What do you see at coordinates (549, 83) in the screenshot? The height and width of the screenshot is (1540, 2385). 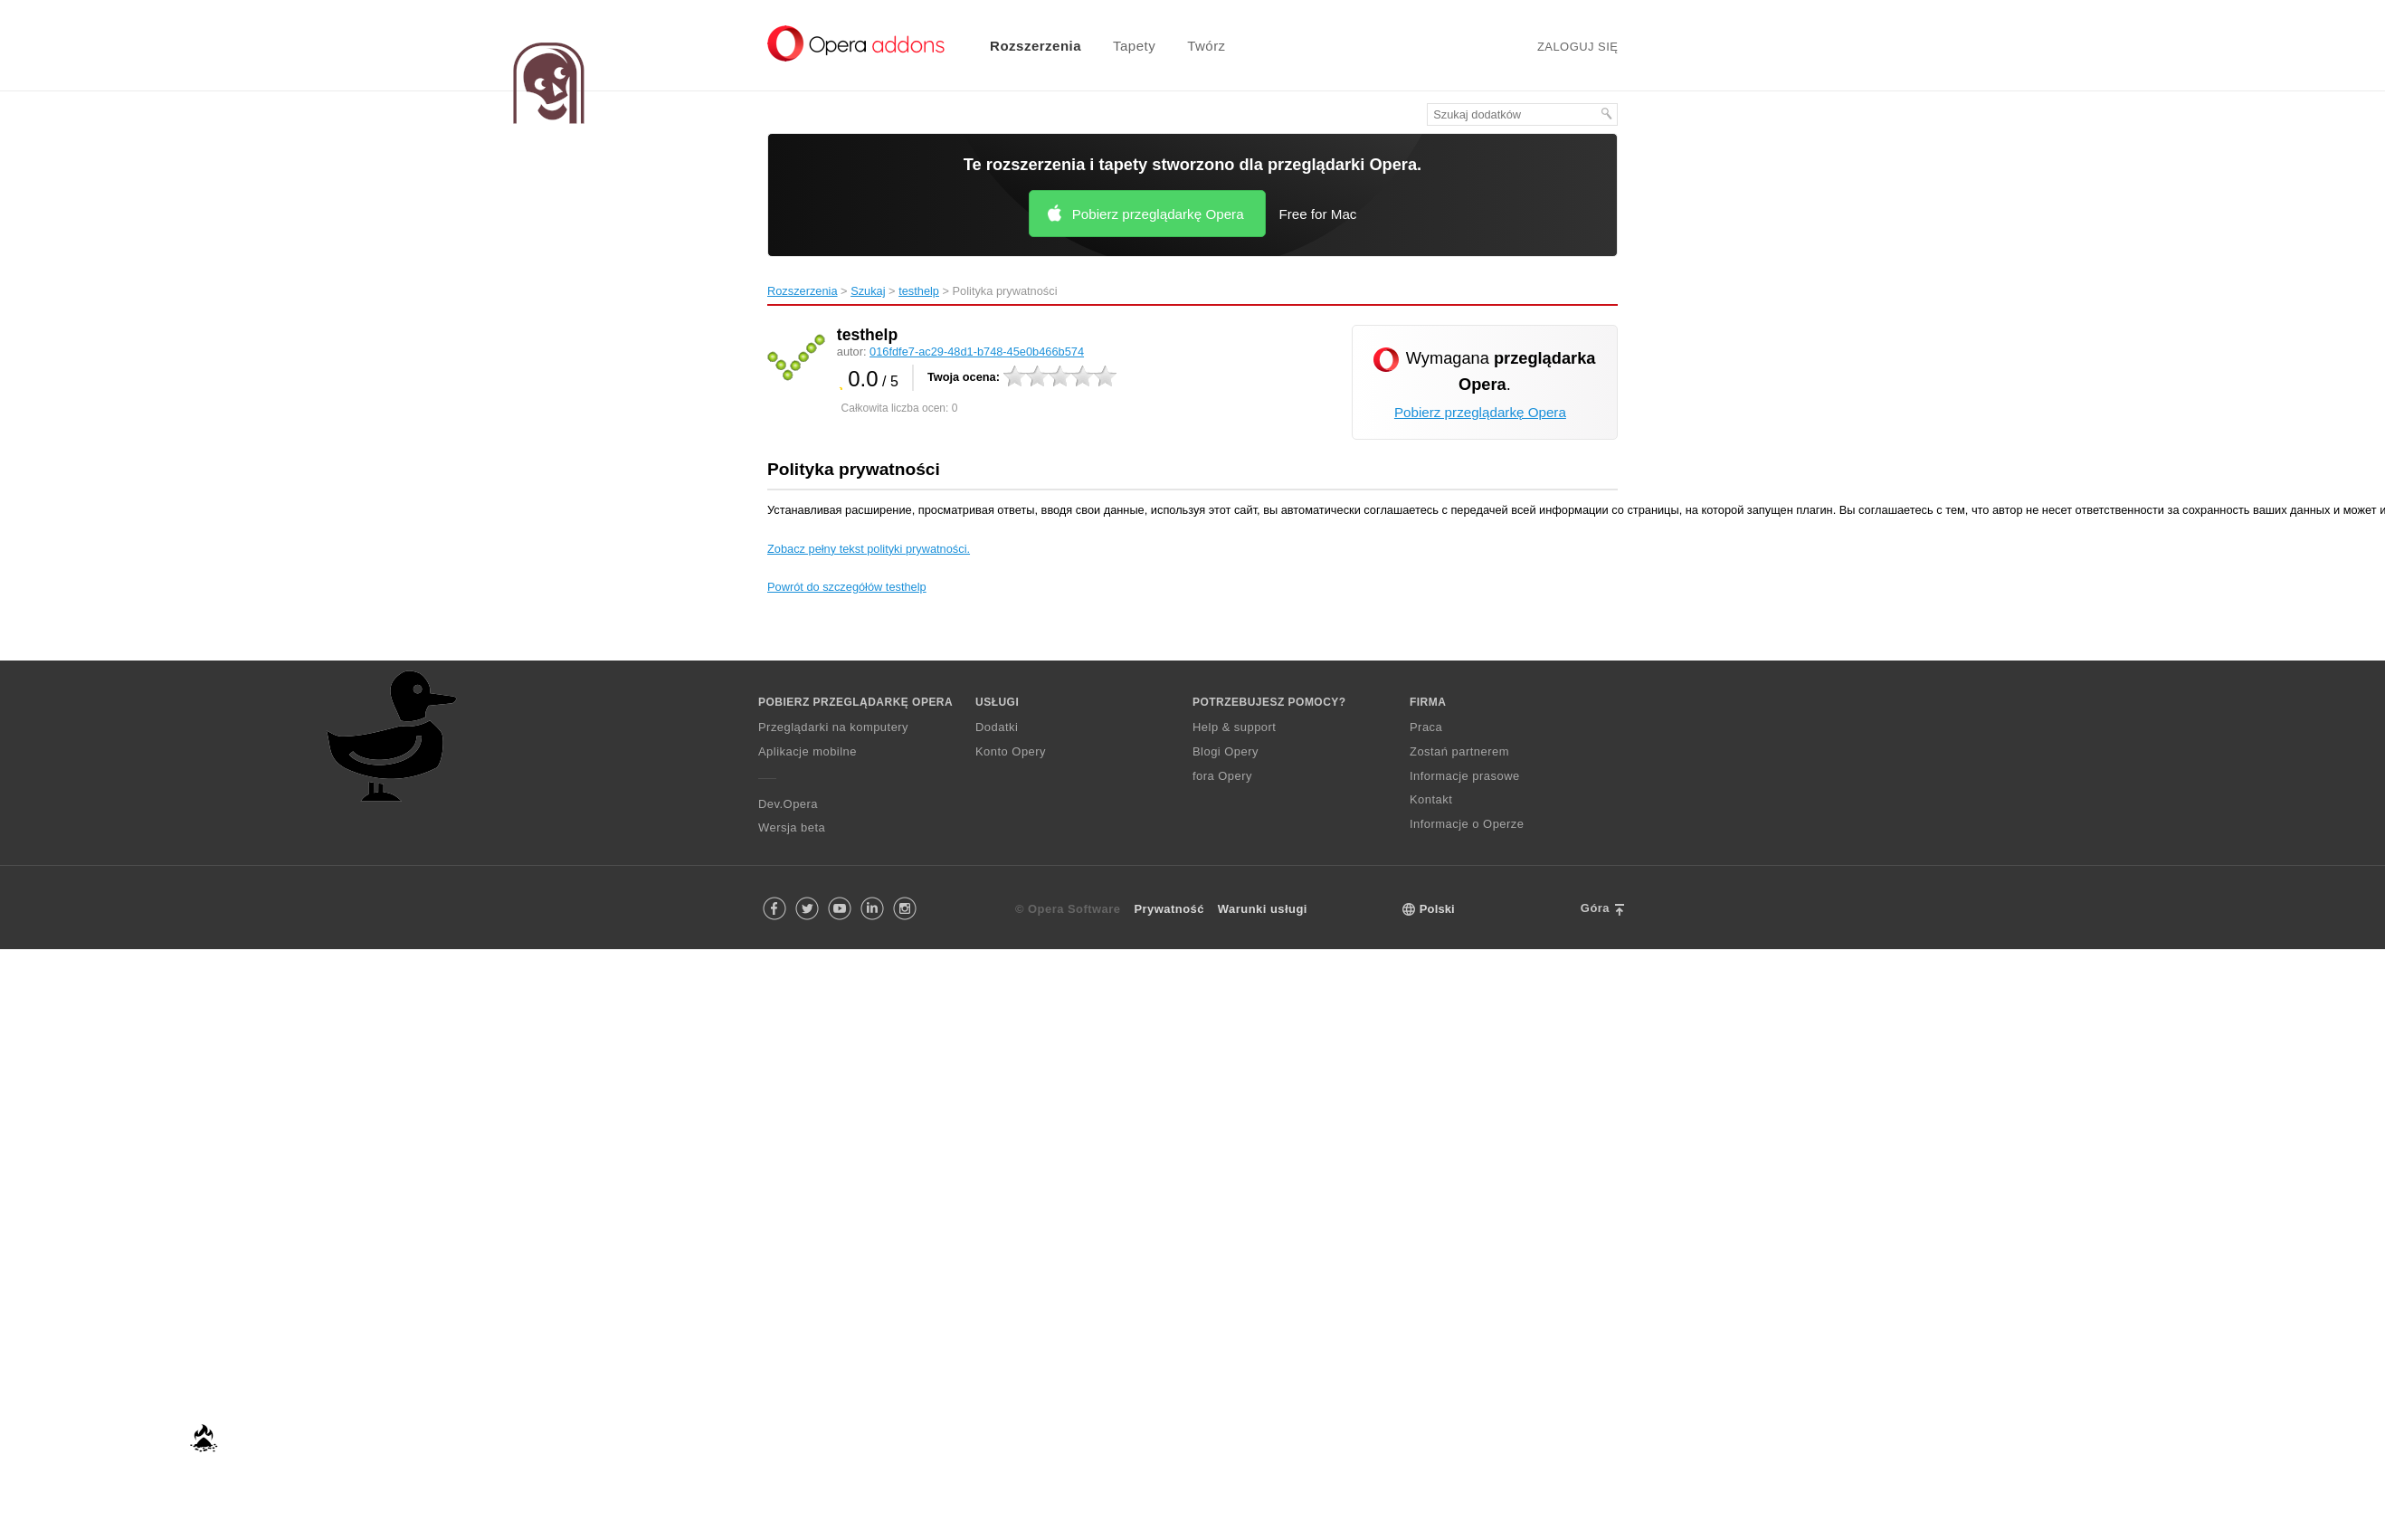 I see `view collected specimens or curiosities` at bounding box center [549, 83].